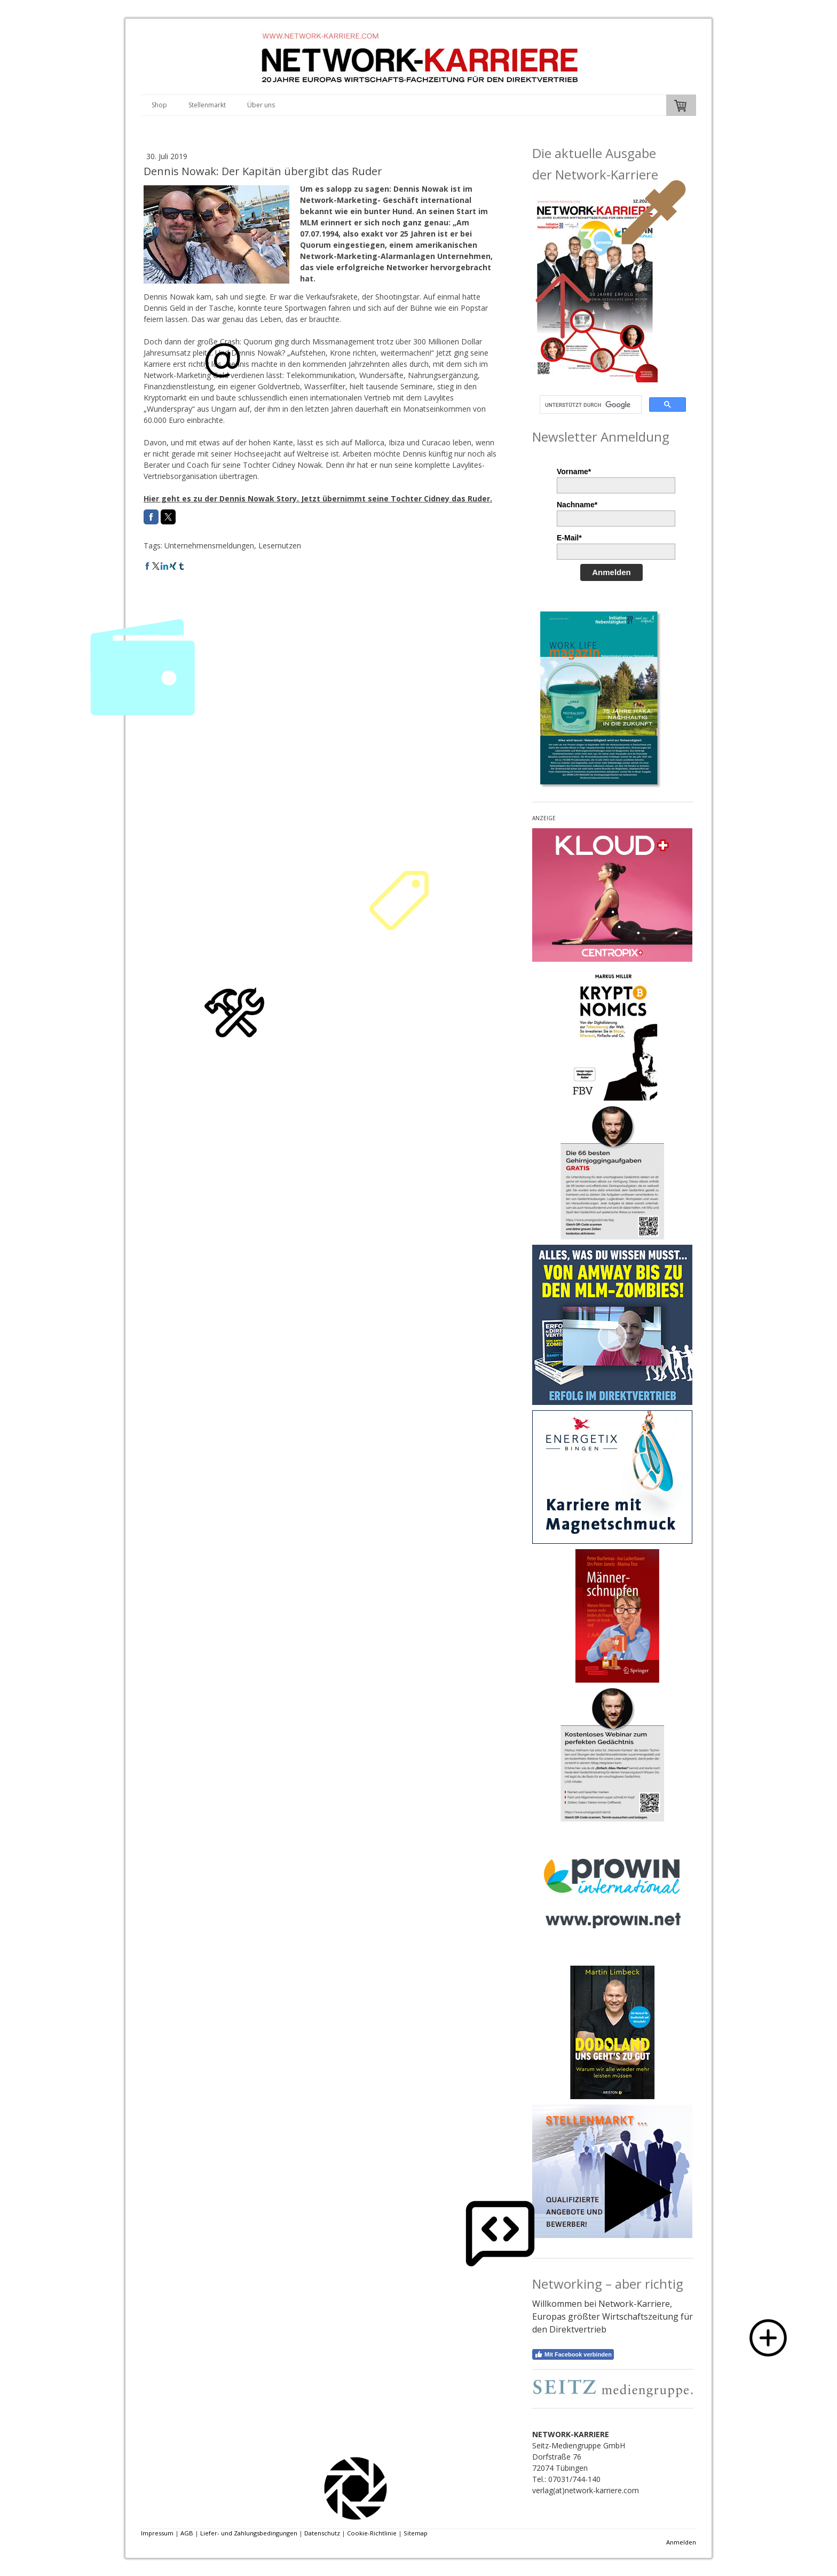 This screenshot has width=837, height=2576. I want to click on scroll to top of page, so click(563, 306).